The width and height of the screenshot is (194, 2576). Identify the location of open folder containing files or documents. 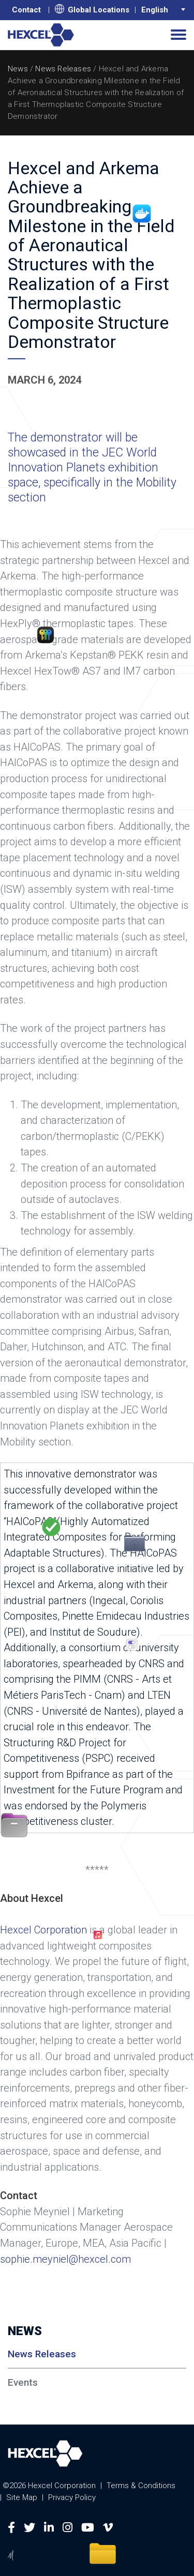
(102, 2553).